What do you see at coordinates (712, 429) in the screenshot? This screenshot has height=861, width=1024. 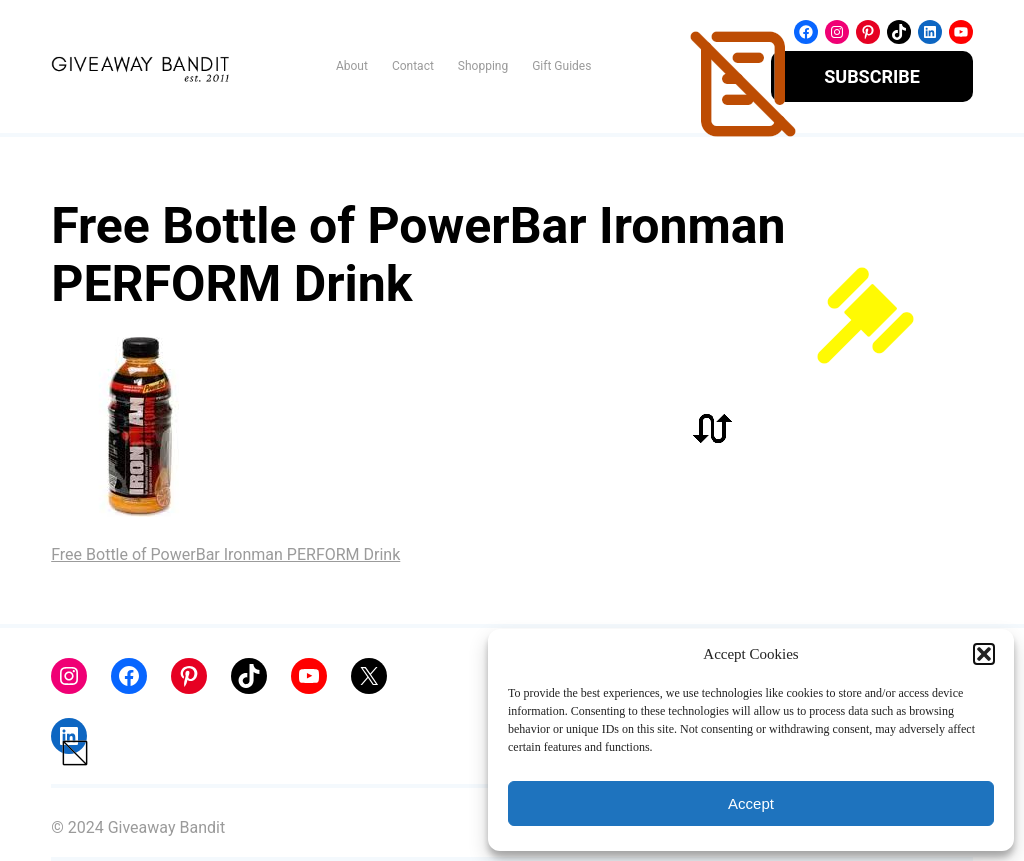 I see `swap or switch between active calls` at bounding box center [712, 429].